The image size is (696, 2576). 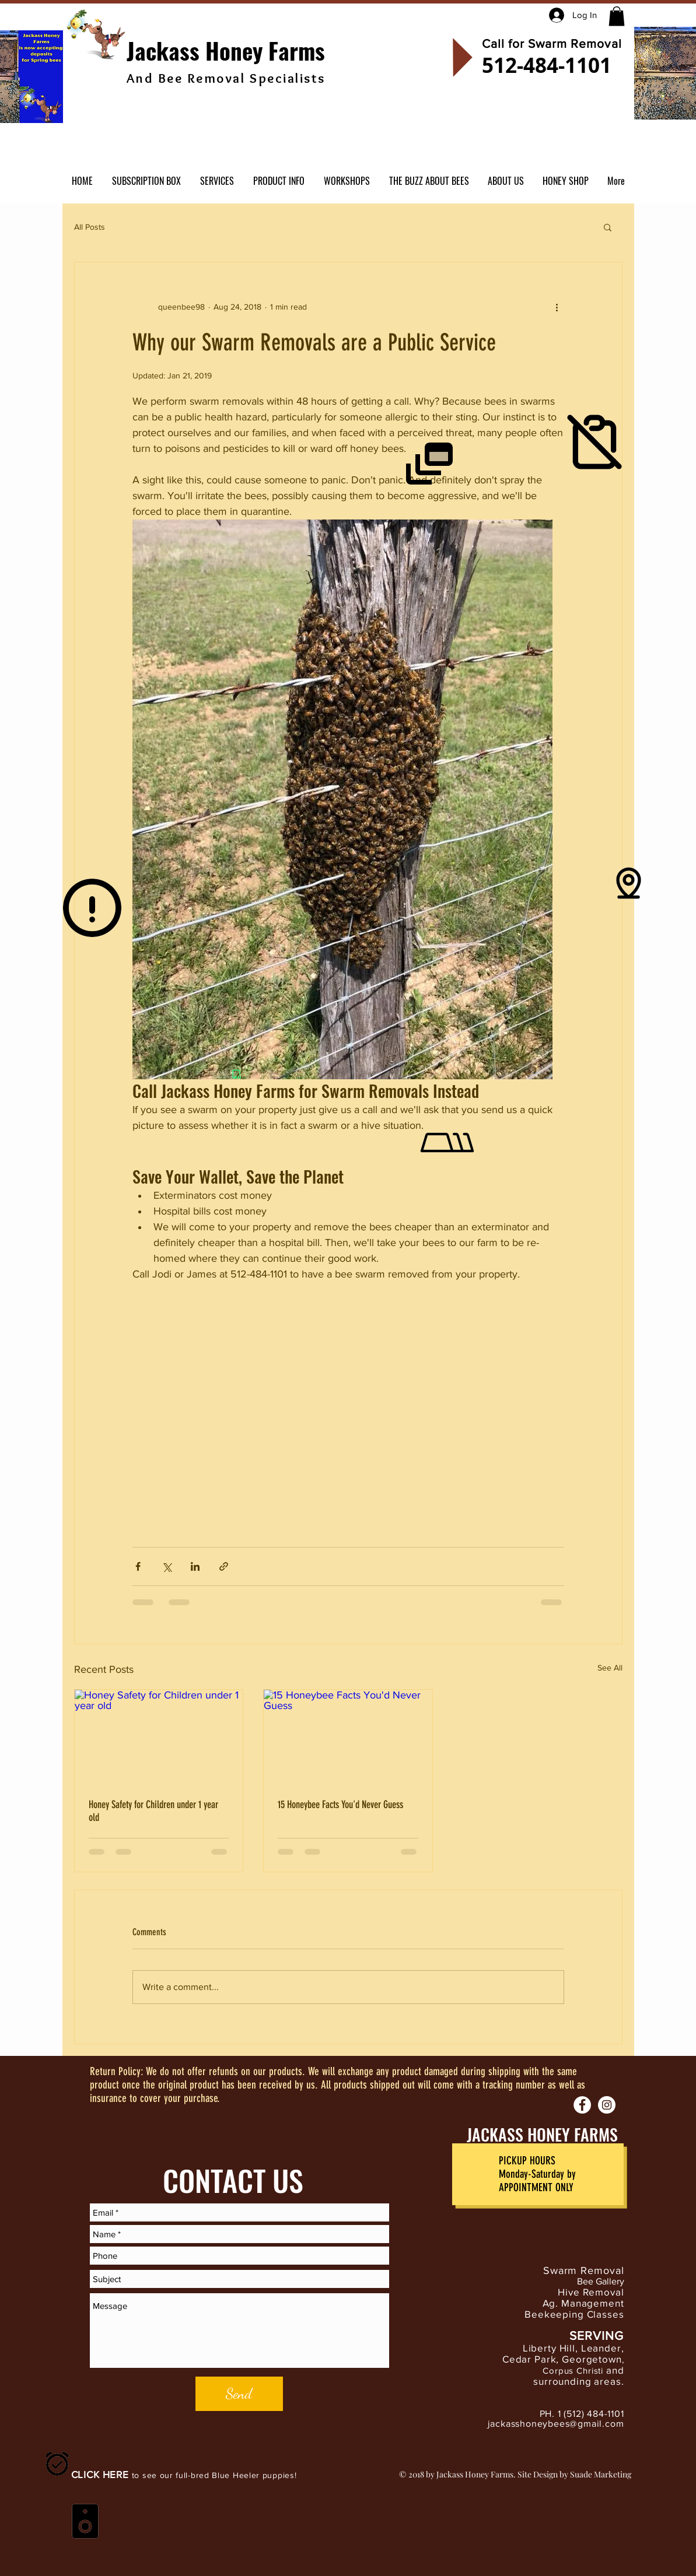 I want to click on disable report notifications, so click(x=594, y=442).